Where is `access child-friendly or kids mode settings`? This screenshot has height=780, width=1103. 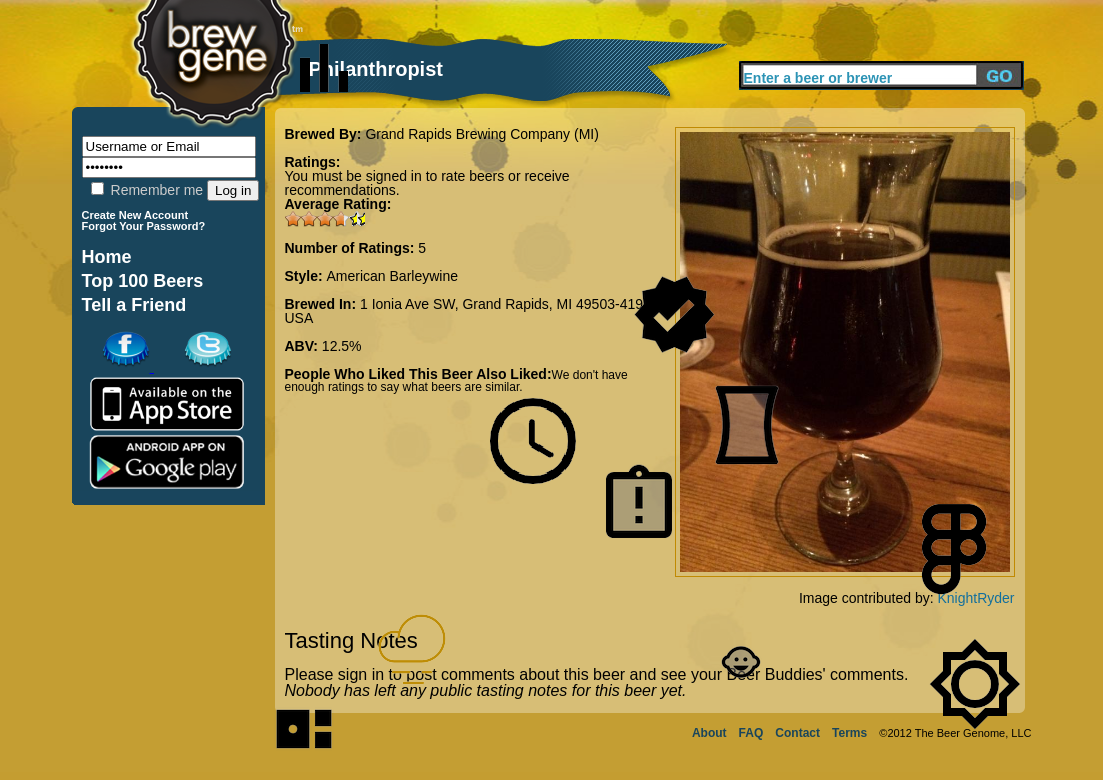 access child-friendly or kids mode settings is located at coordinates (741, 662).